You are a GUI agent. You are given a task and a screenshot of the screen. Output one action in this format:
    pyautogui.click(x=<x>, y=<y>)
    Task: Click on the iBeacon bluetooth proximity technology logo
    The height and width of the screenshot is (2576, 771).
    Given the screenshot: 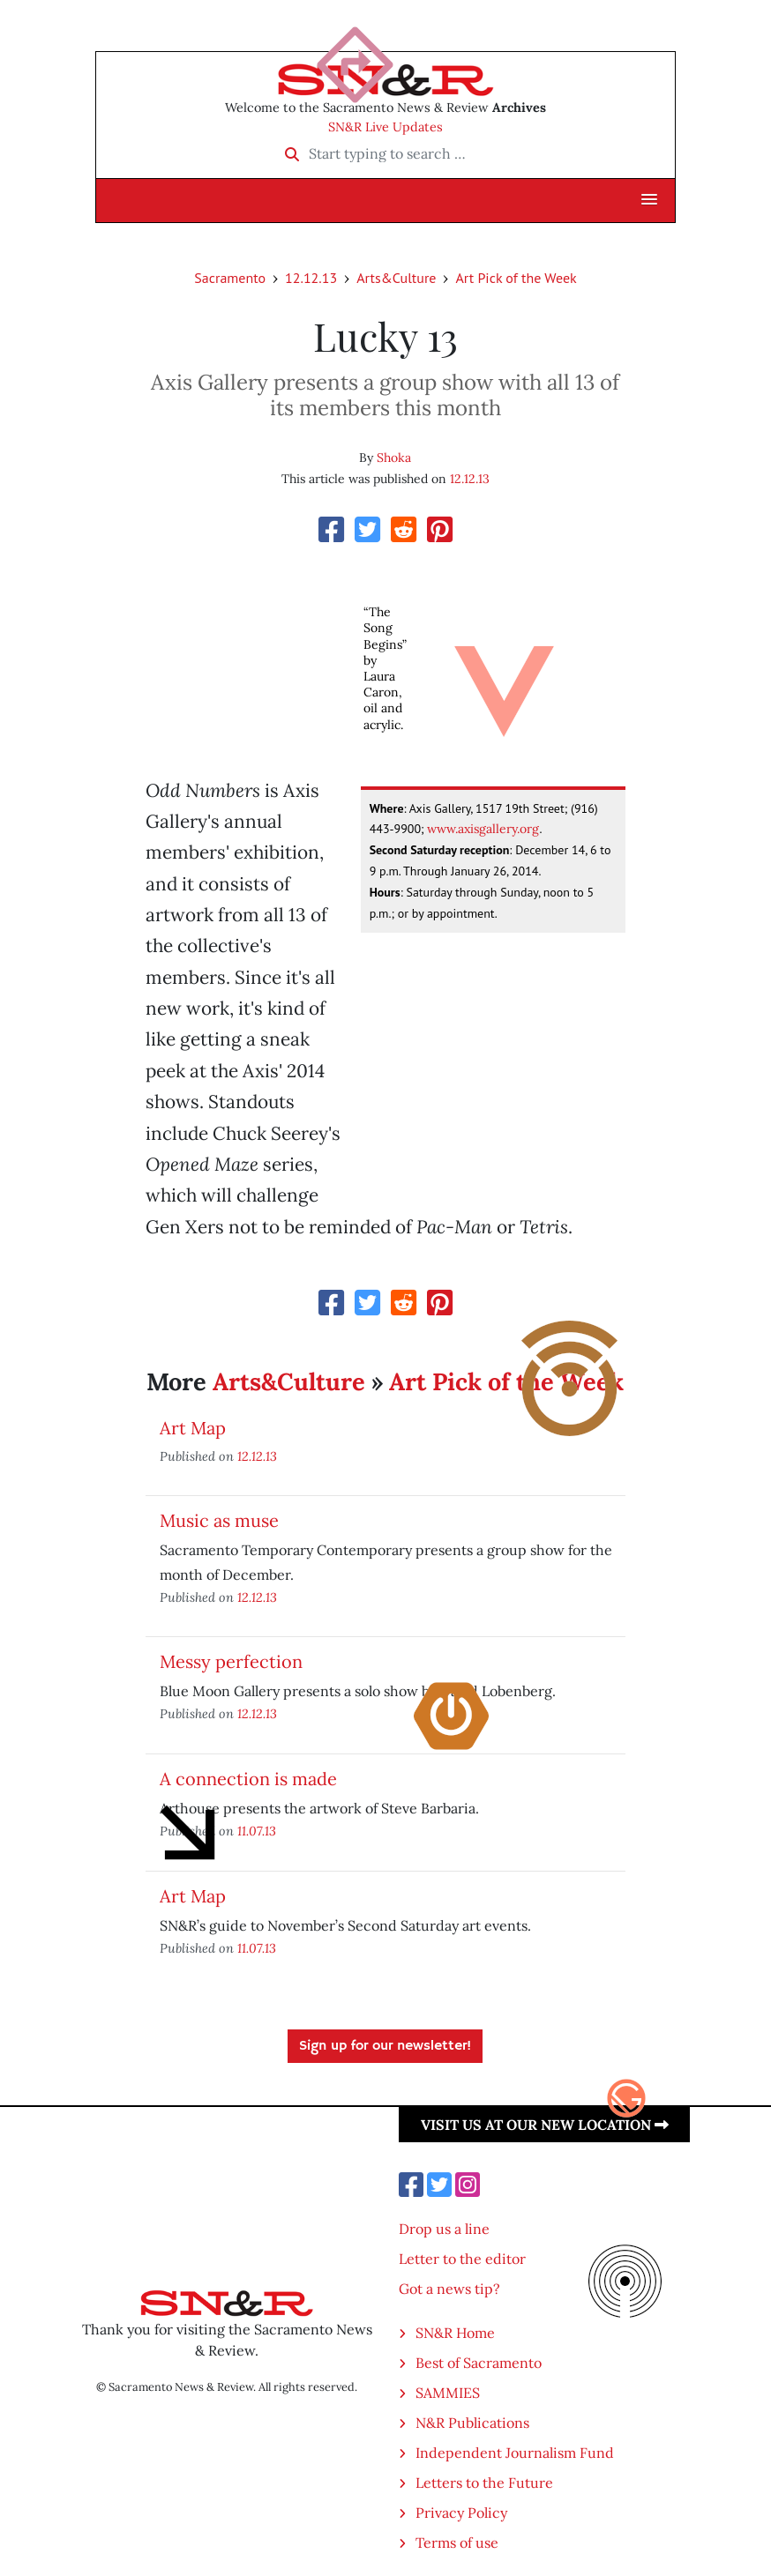 What is the action you would take?
    pyautogui.click(x=625, y=2281)
    